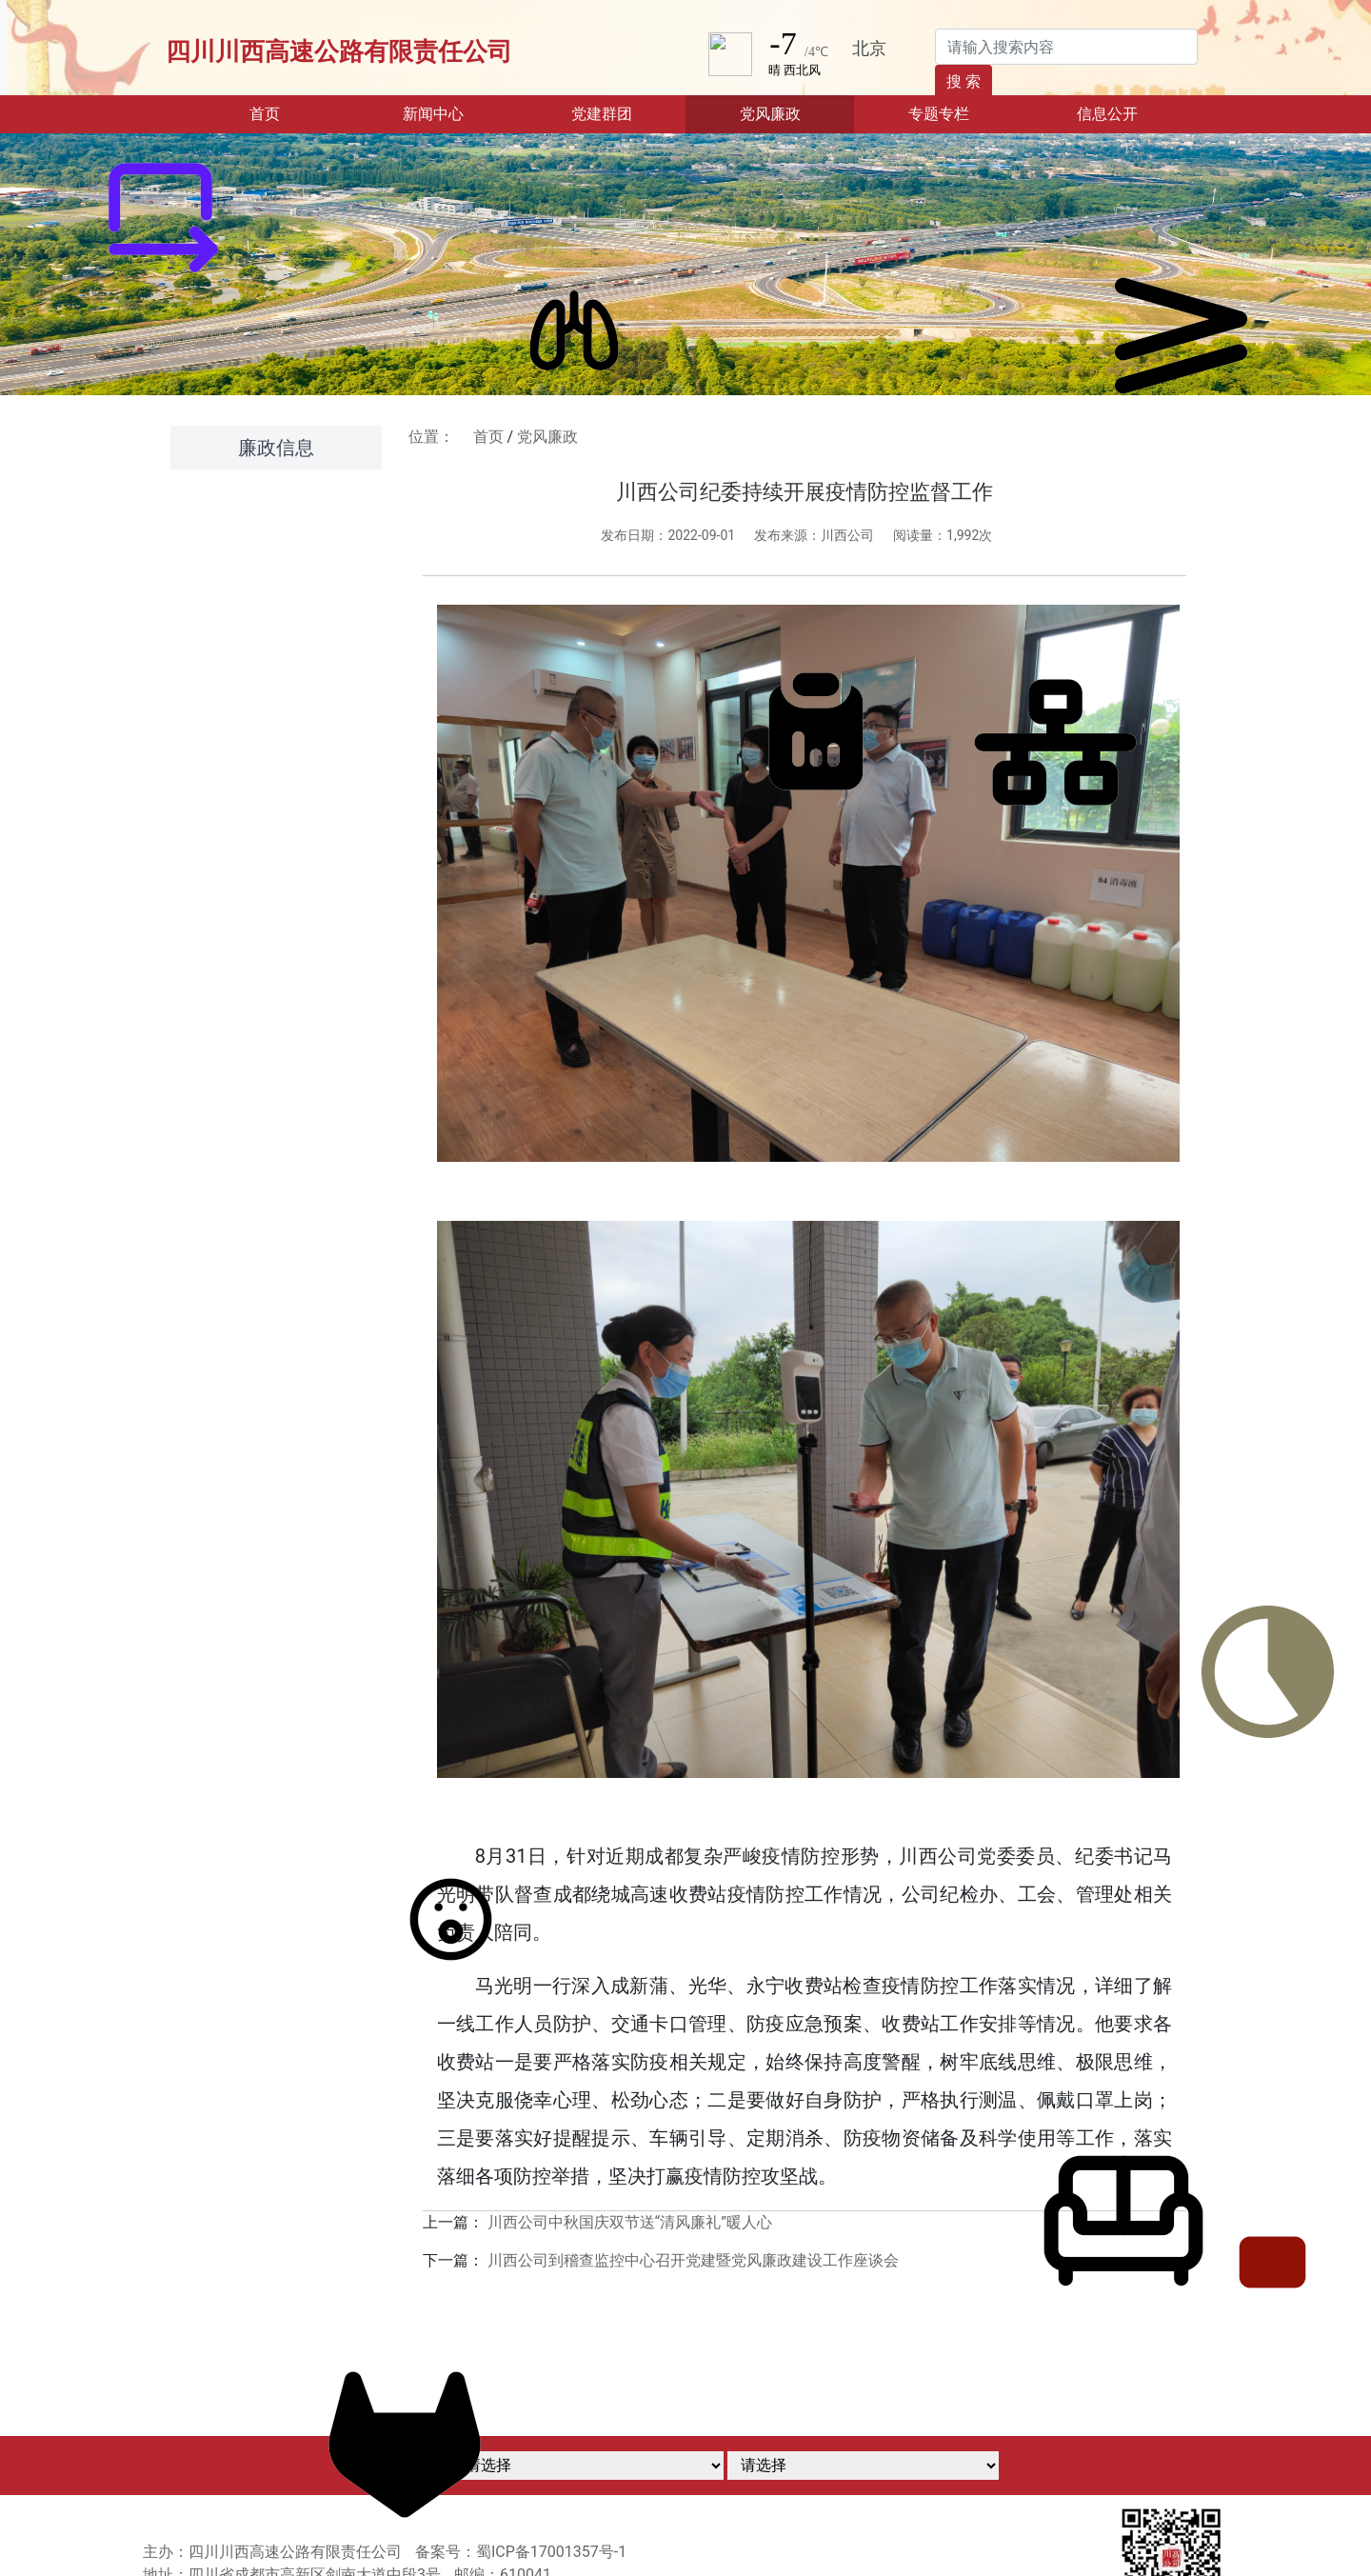 This screenshot has width=1371, height=2576. Describe the element at coordinates (1123, 2221) in the screenshot. I see `browse furniture or home decor items` at that location.